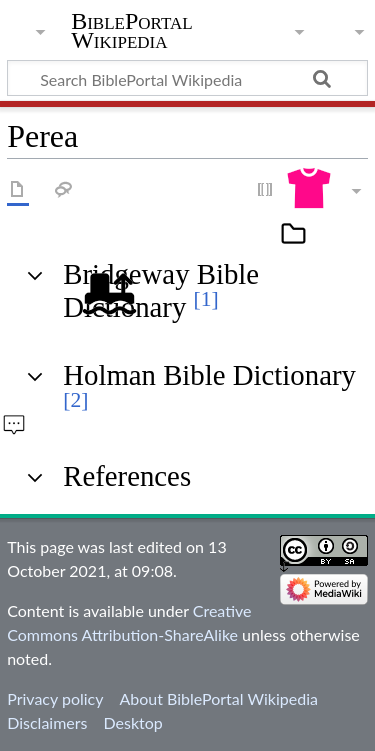 Image resolution: width=375 pixels, height=751 pixels. I want to click on upload or export water pump data, so click(109, 292).